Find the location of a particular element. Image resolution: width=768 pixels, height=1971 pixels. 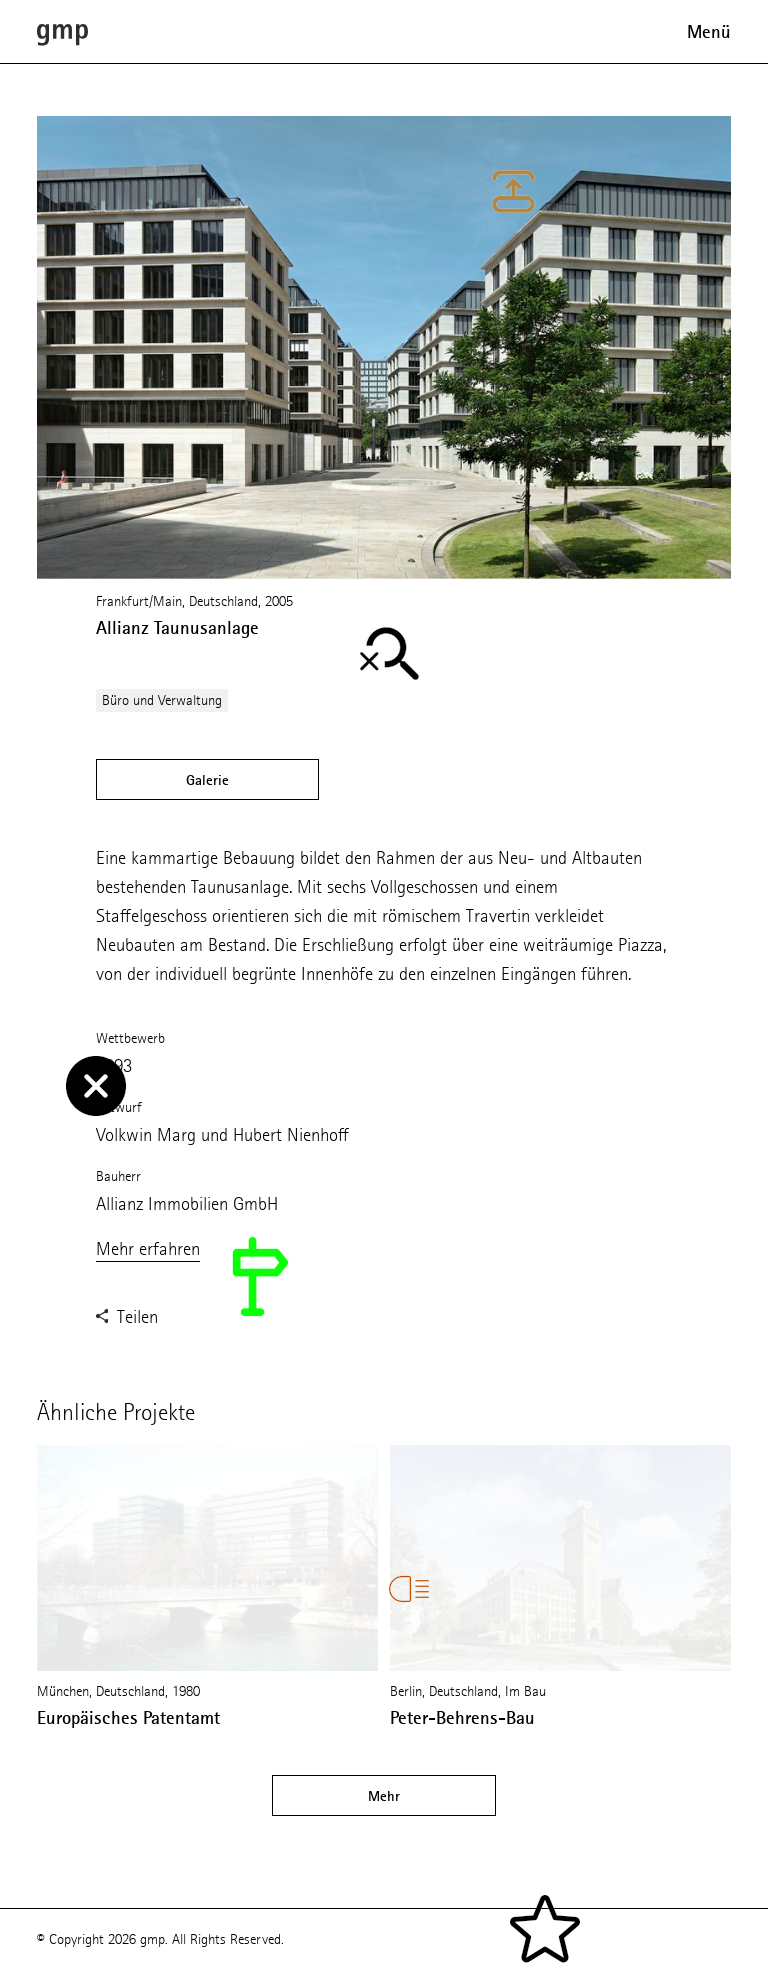

search is disabled or unavailable is located at coordinates (394, 655).